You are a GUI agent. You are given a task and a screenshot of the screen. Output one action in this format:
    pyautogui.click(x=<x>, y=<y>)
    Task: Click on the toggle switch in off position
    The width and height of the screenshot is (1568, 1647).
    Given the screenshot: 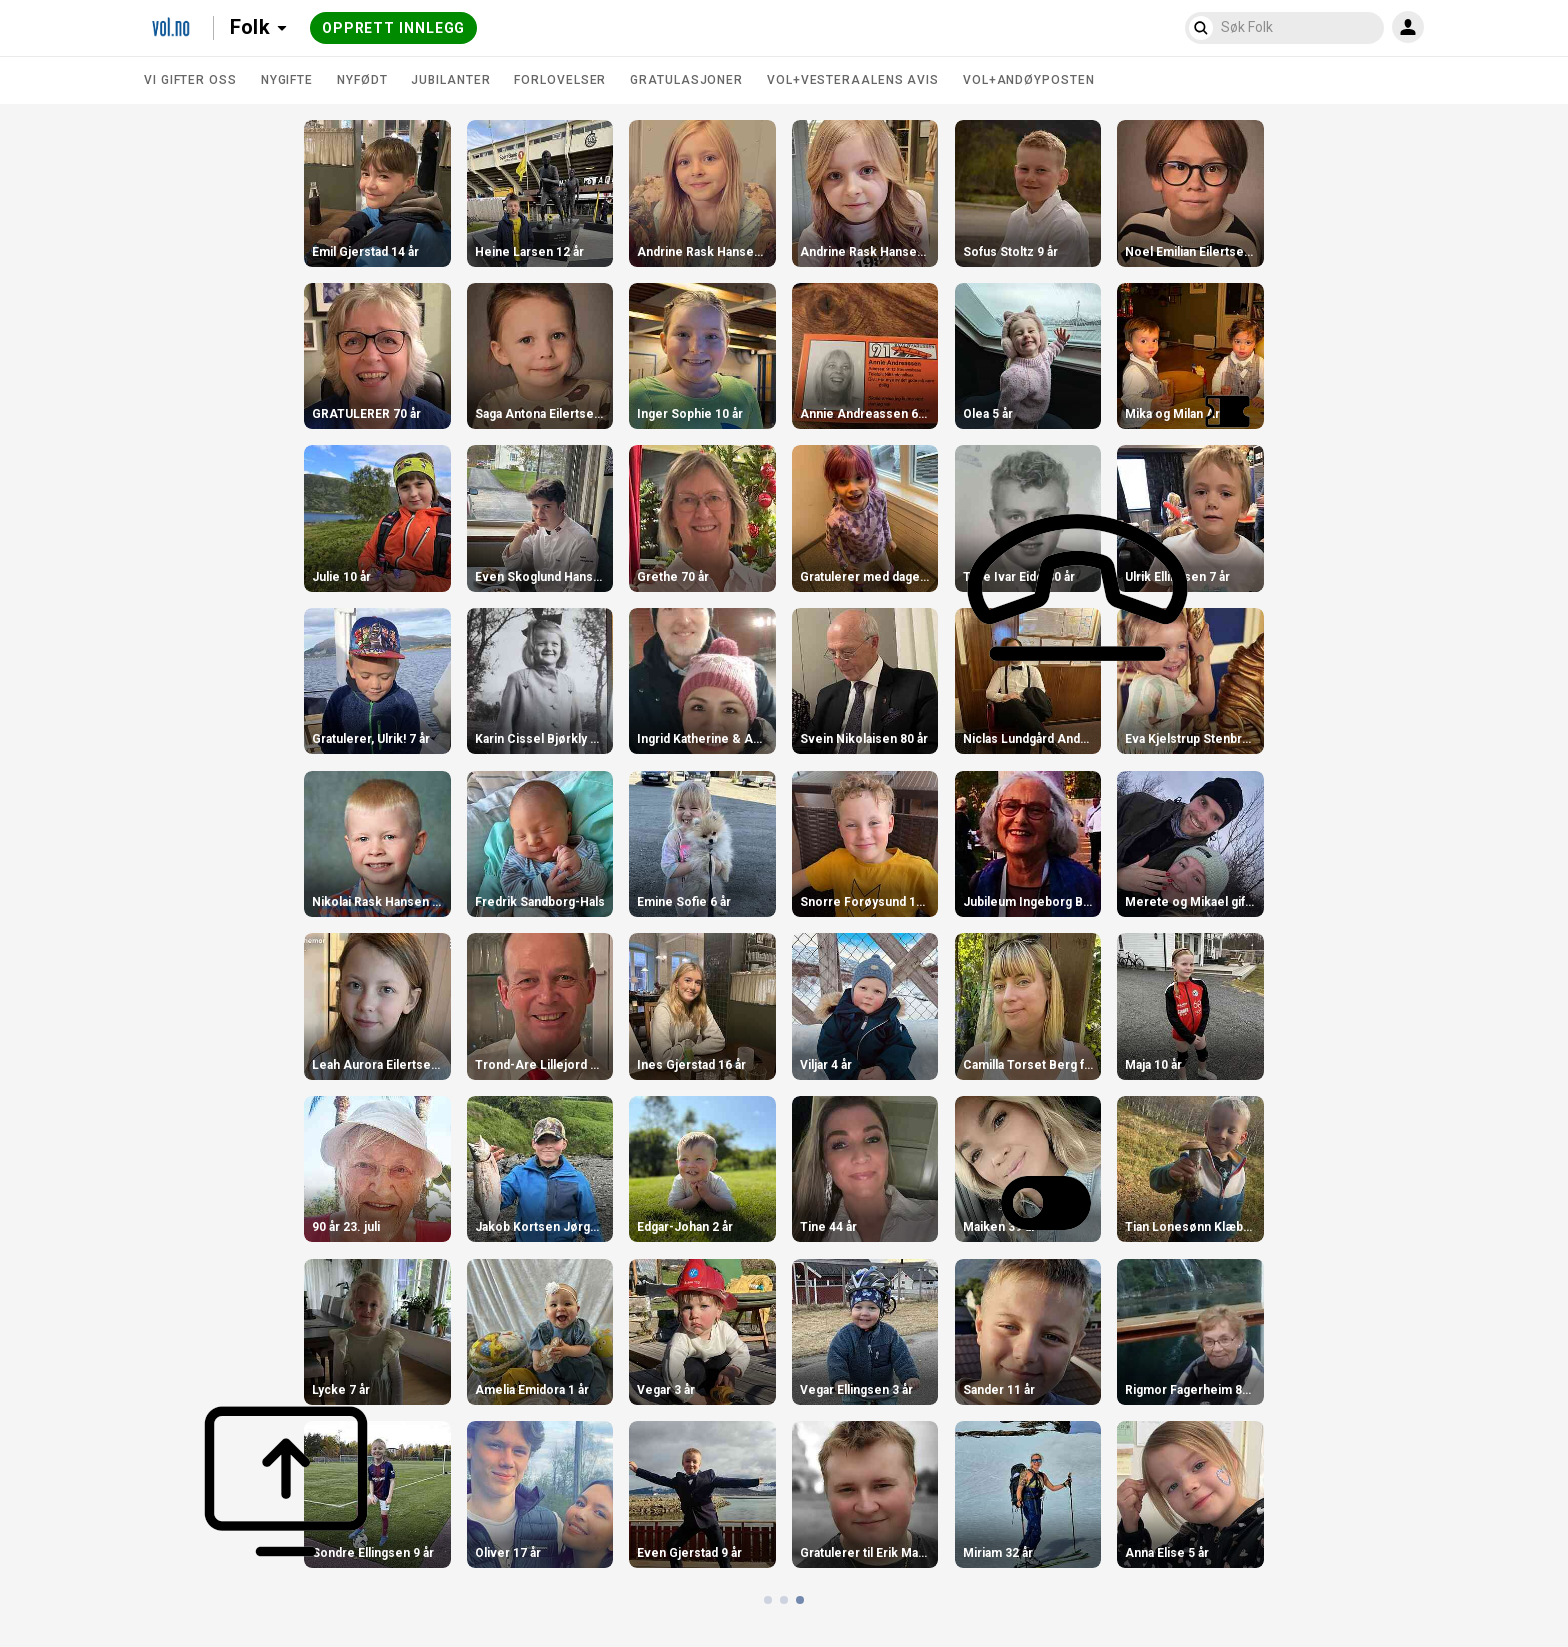 What is the action you would take?
    pyautogui.click(x=1046, y=1203)
    